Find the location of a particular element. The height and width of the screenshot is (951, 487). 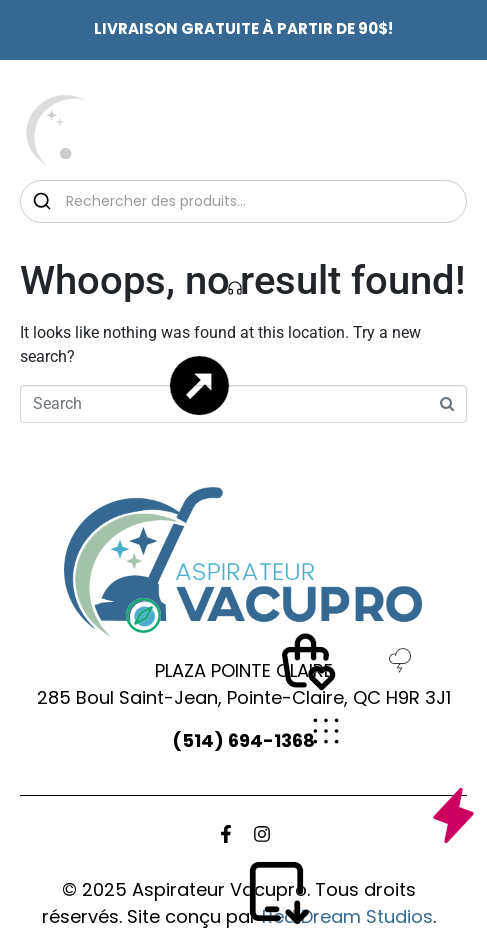

listen to audio or music is located at coordinates (235, 288).